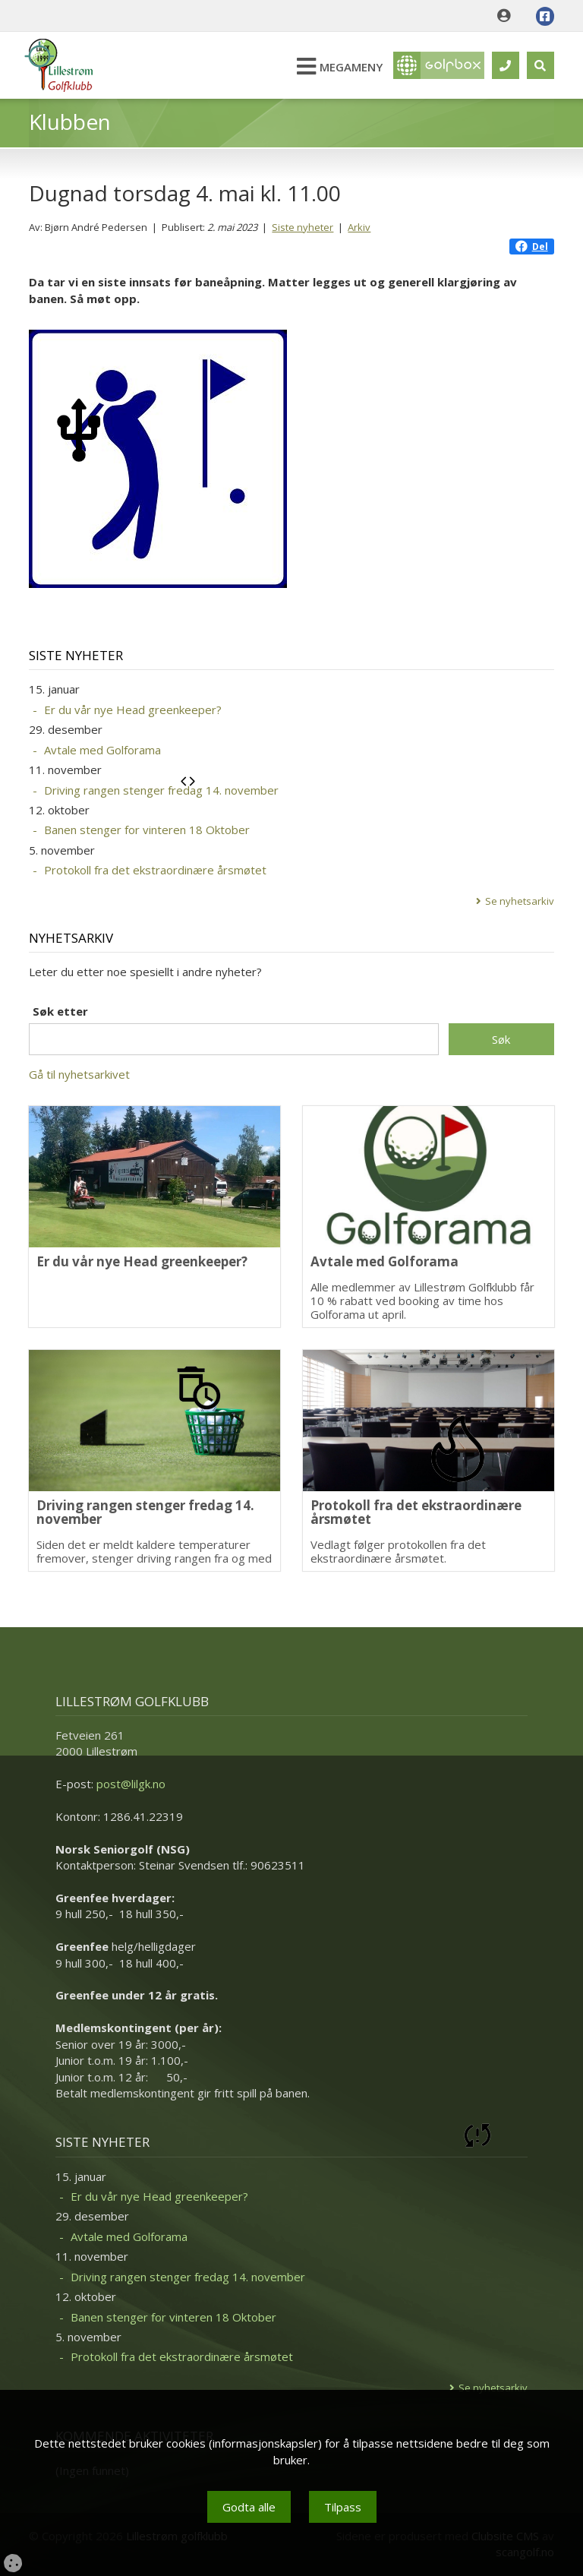 The width and height of the screenshot is (583, 2576). I want to click on indicates a sync error or failure, so click(477, 2135).